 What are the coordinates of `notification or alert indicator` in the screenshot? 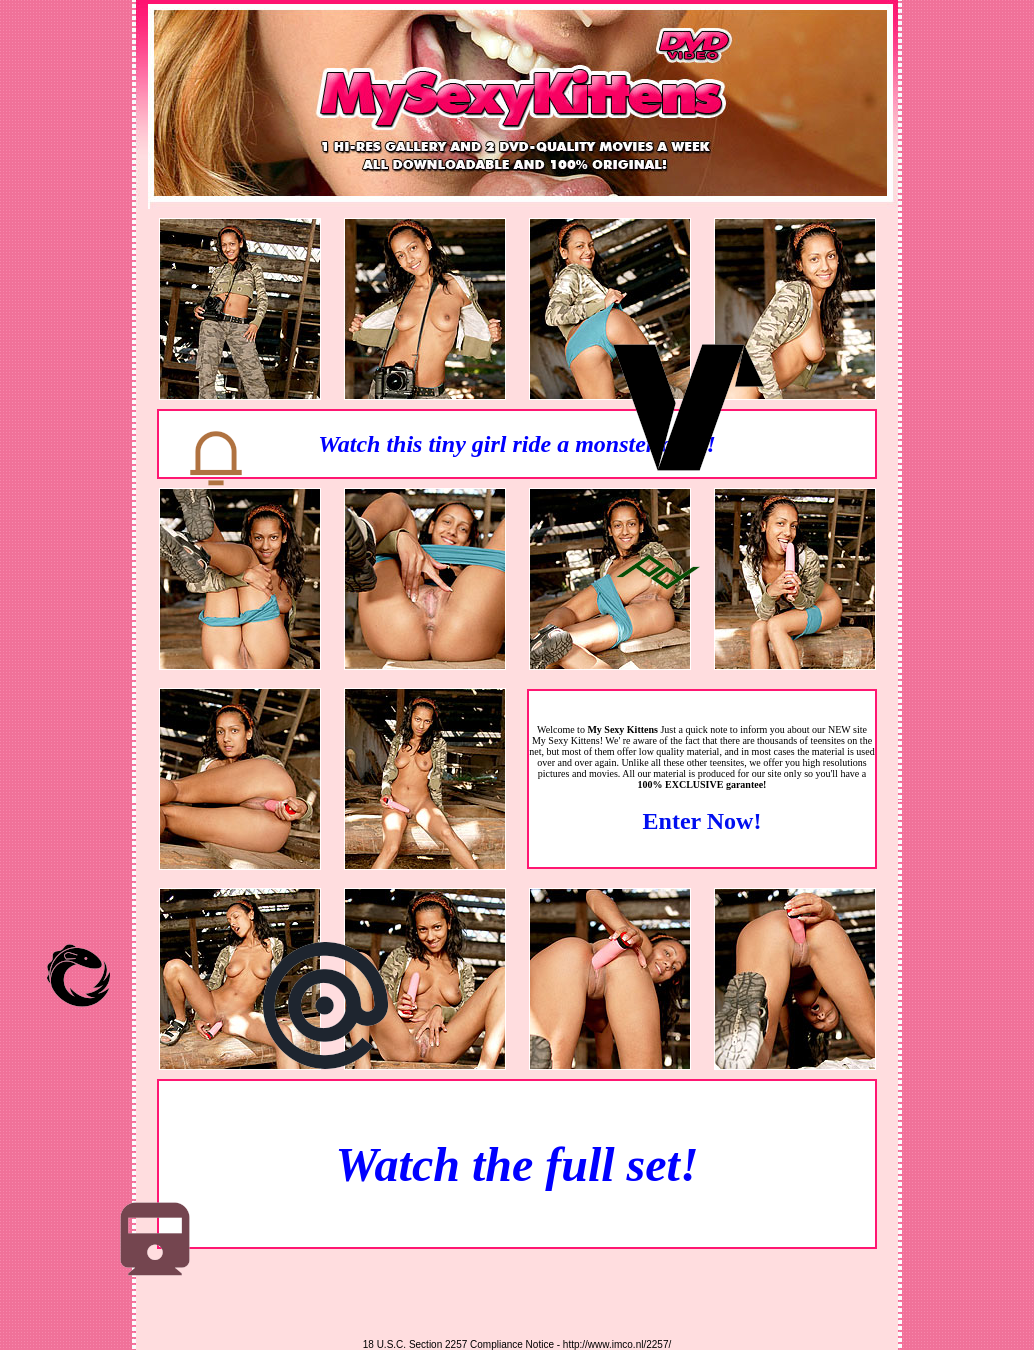 It's located at (216, 457).